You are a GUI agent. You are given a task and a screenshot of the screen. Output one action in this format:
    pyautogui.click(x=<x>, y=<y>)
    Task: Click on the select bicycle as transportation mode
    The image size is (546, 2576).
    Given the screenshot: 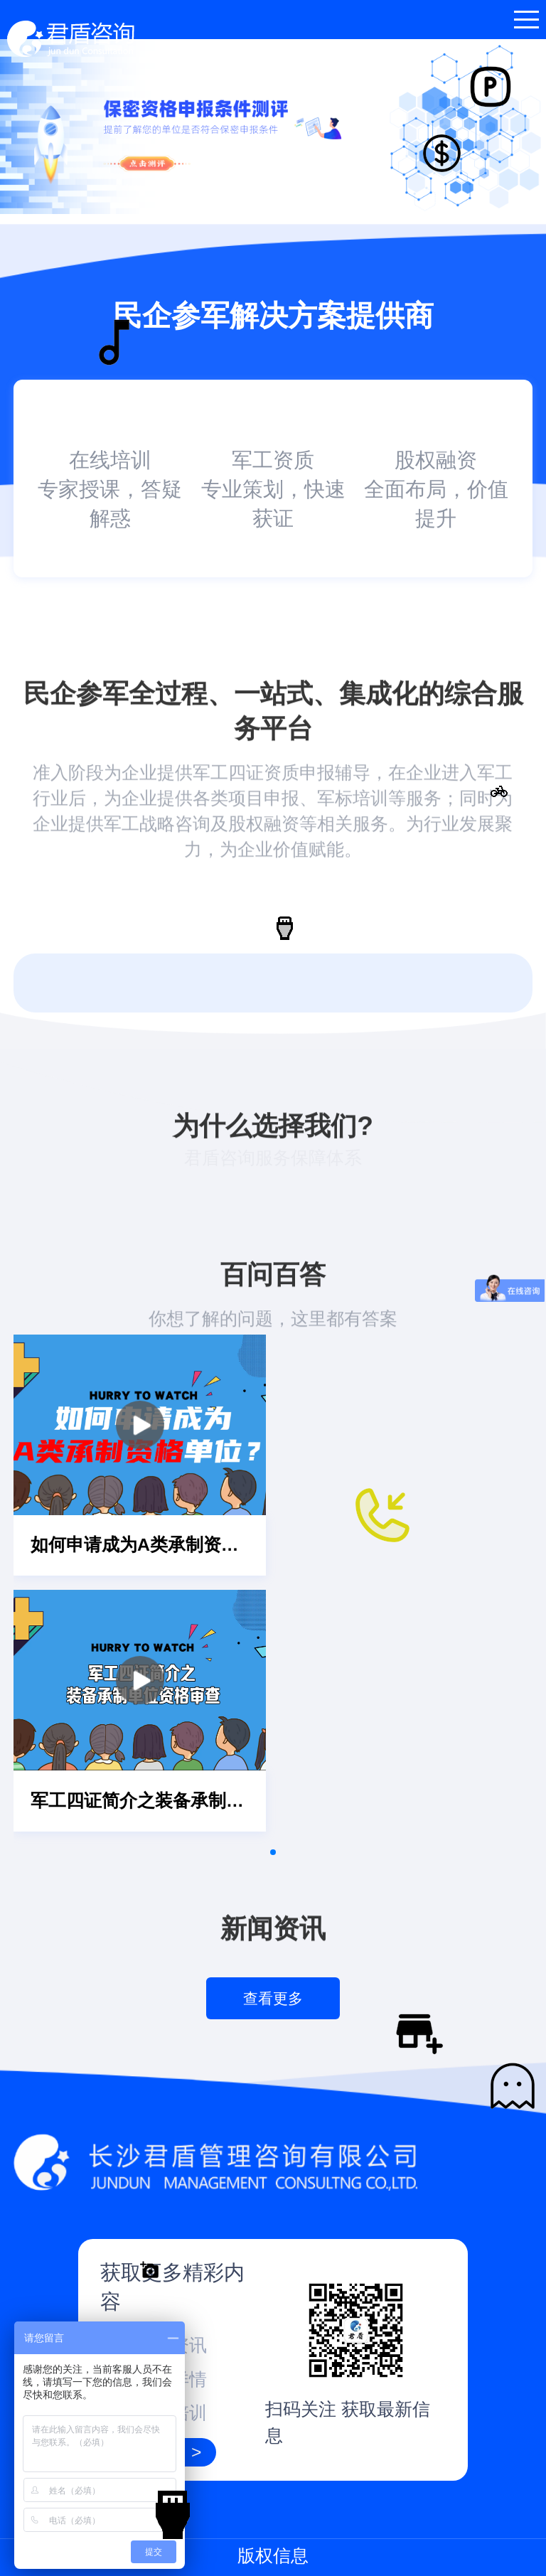 What is the action you would take?
    pyautogui.click(x=499, y=791)
    